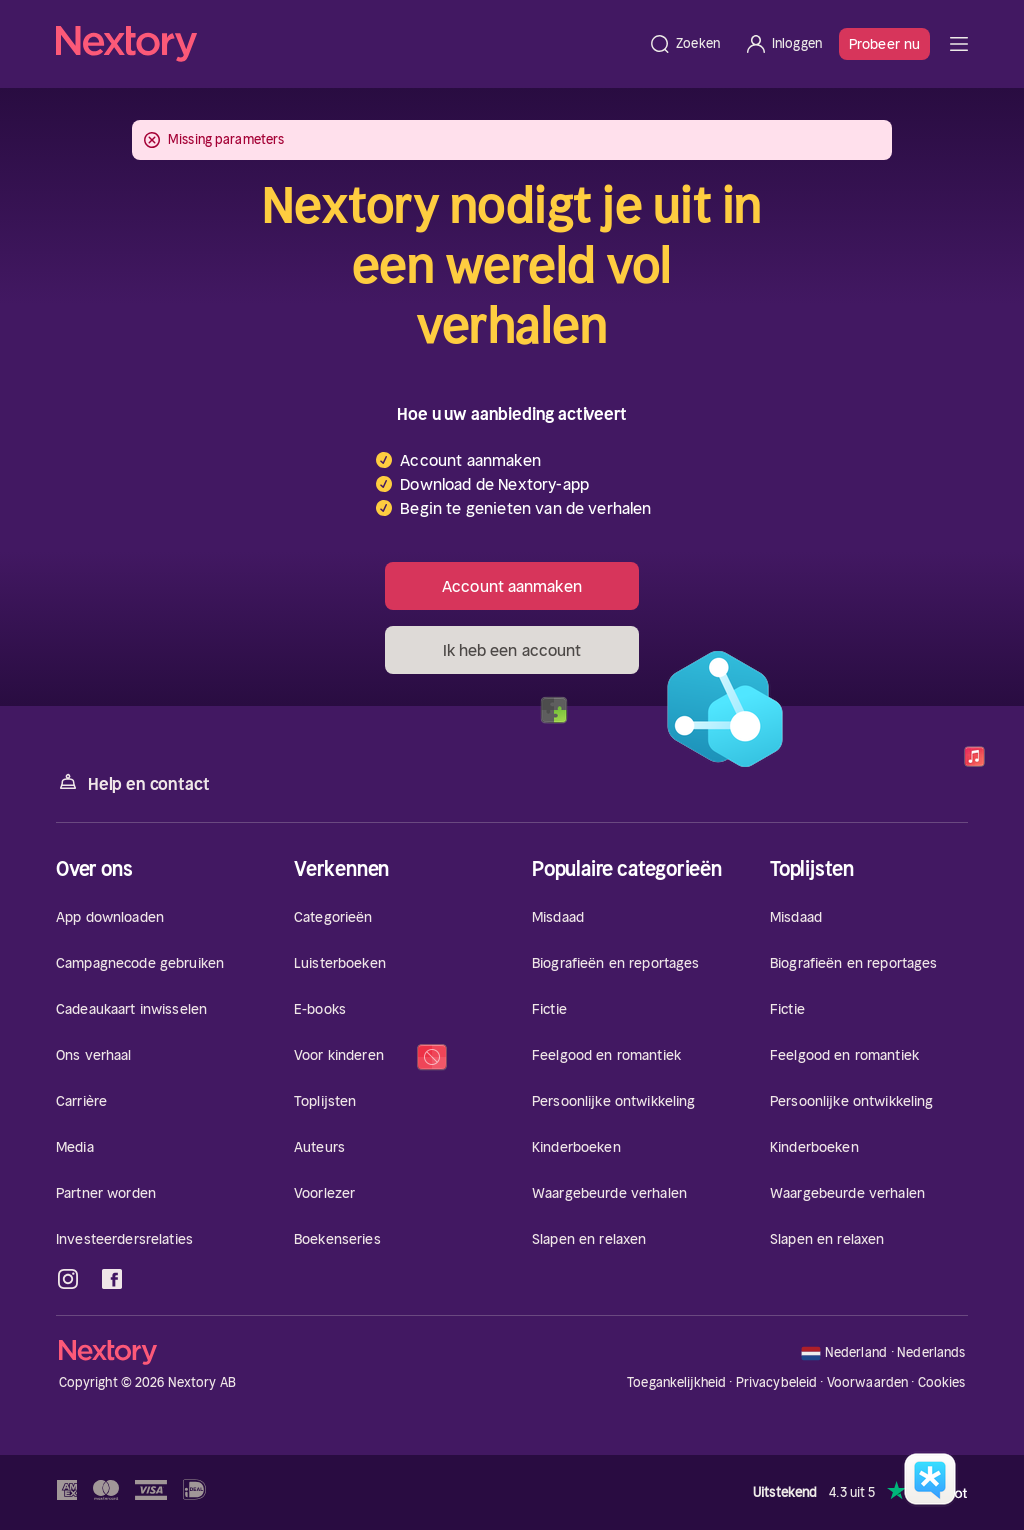 The image size is (1024, 1530). What do you see at coordinates (725, 709) in the screenshot?
I see `open the twins app for managing paired or linked items` at bounding box center [725, 709].